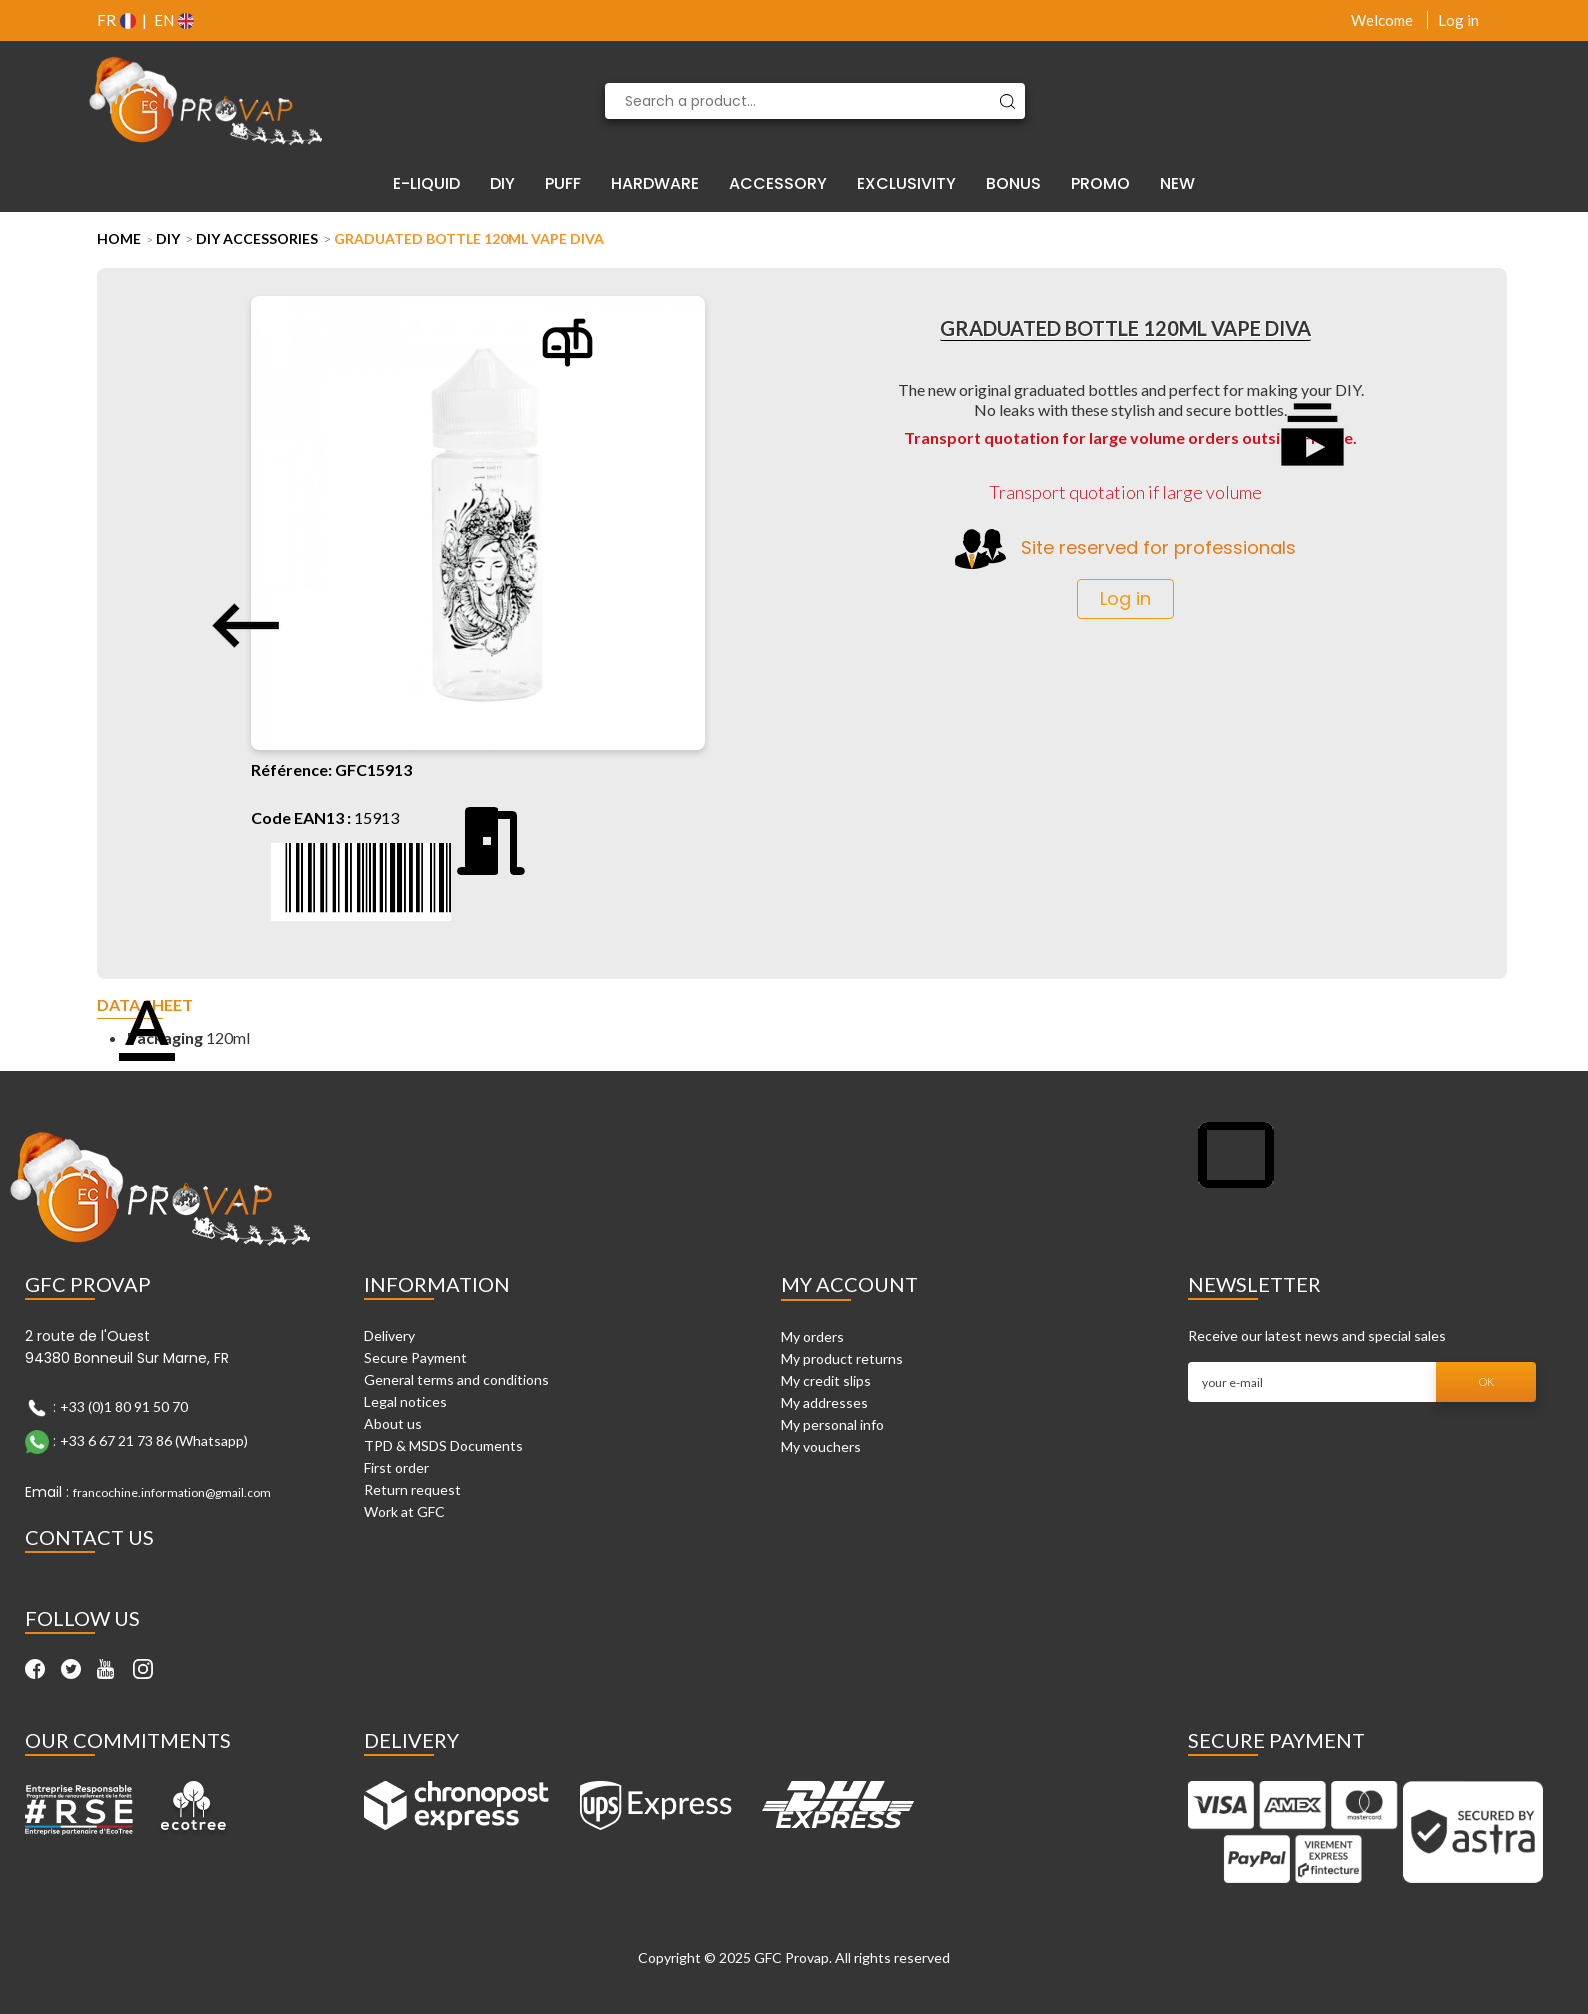 The width and height of the screenshot is (1588, 2014). I want to click on access your mailbox or inbox, so click(567, 343).